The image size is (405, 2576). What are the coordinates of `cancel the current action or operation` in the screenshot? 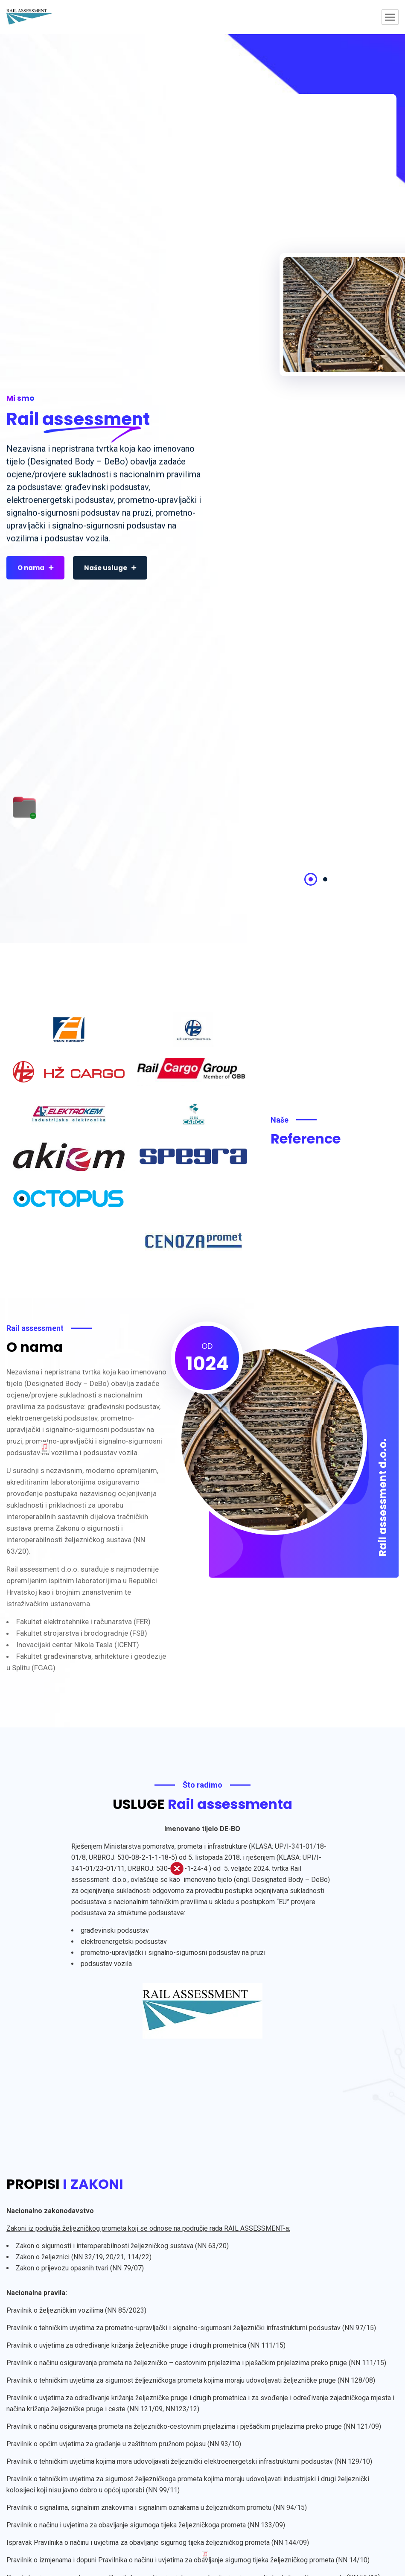 It's located at (177, 1868).